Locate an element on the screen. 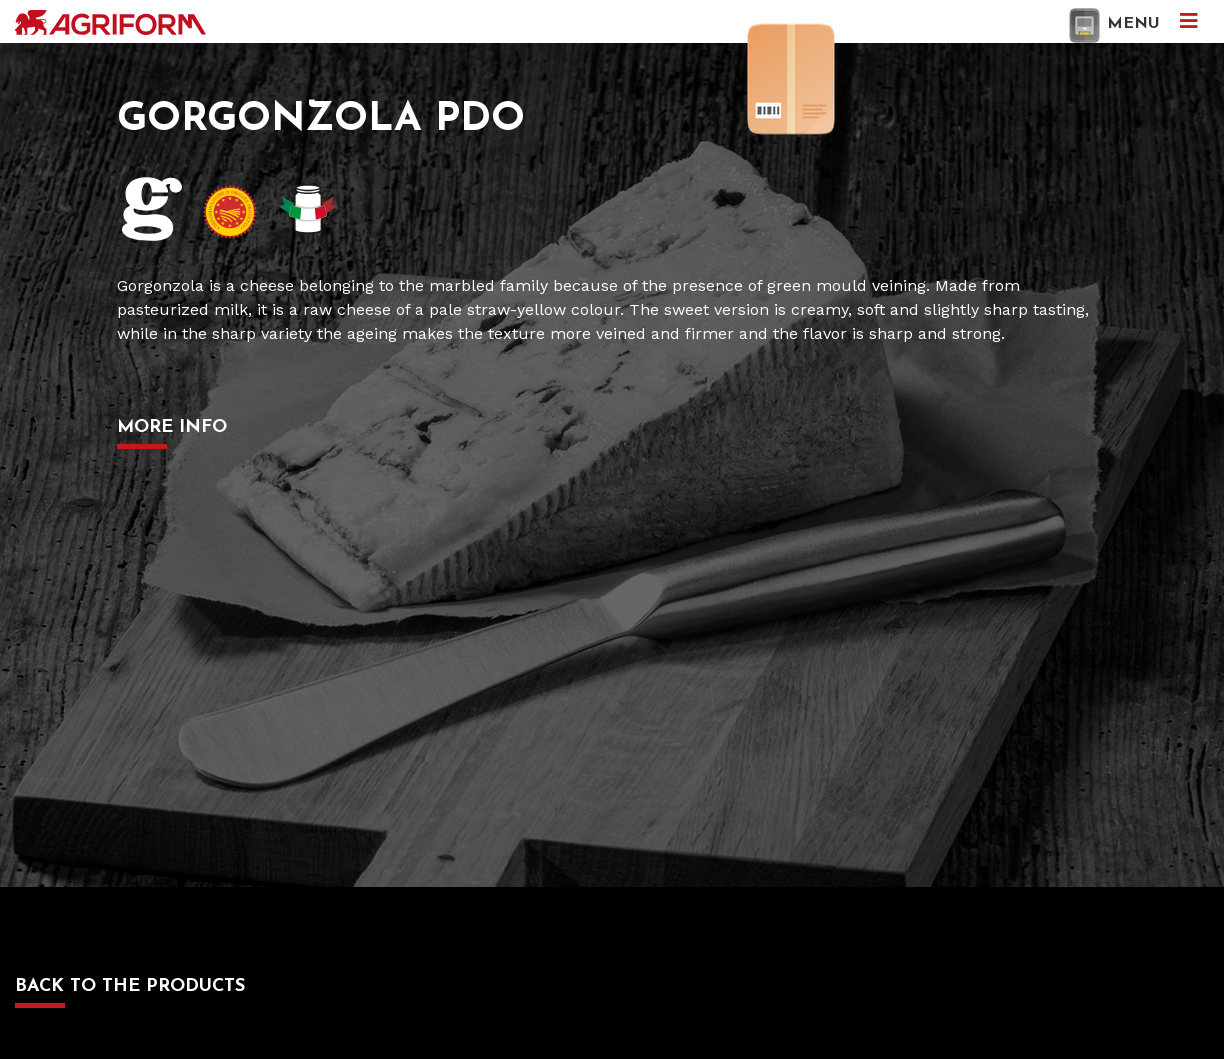 The width and height of the screenshot is (1224, 1059). nintendo 64 rom file is located at coordinates (1084, 25).